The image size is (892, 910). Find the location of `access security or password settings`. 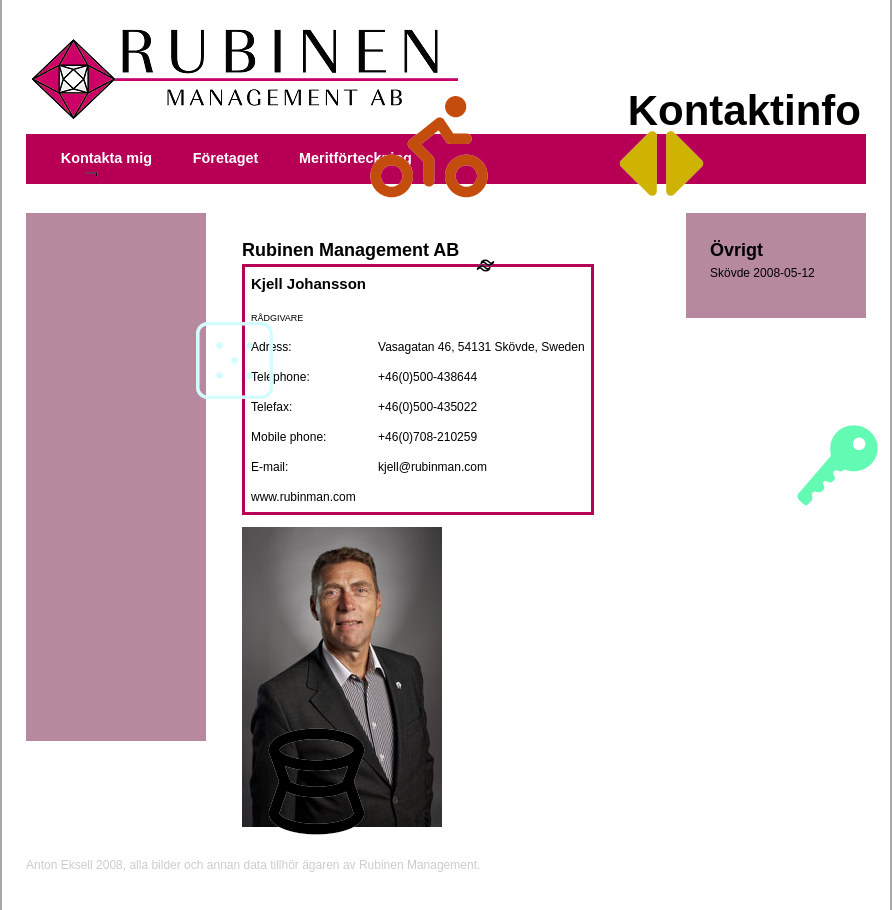

access security or password settings is located at coordinates (837, 465).